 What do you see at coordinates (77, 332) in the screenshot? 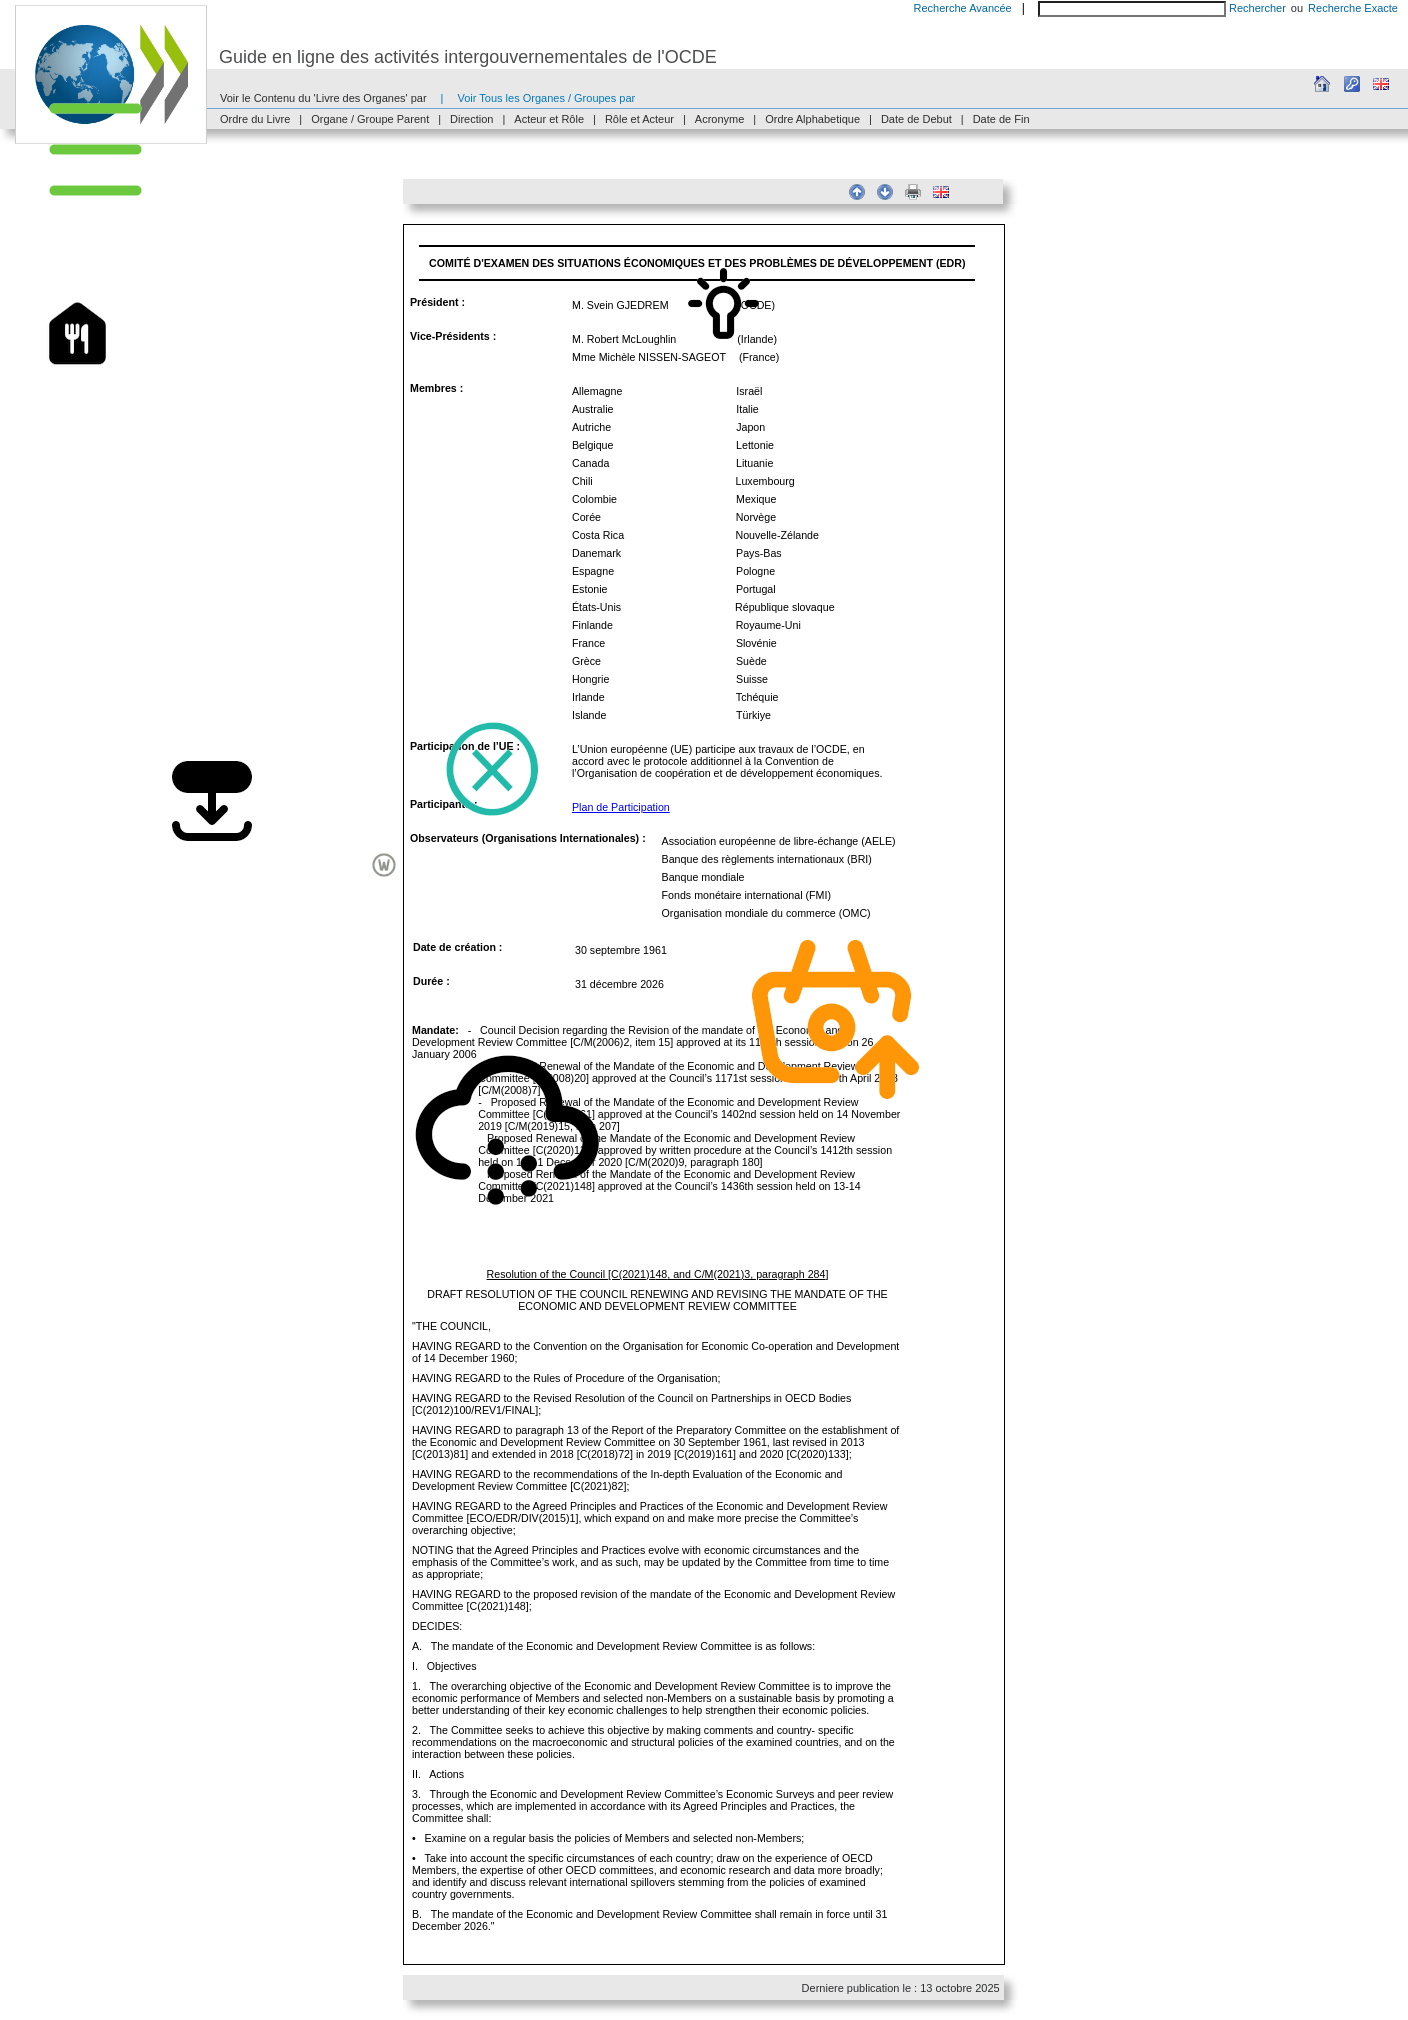
I see `find nearby food banks or food assistance` at bounding box center [77, 332].